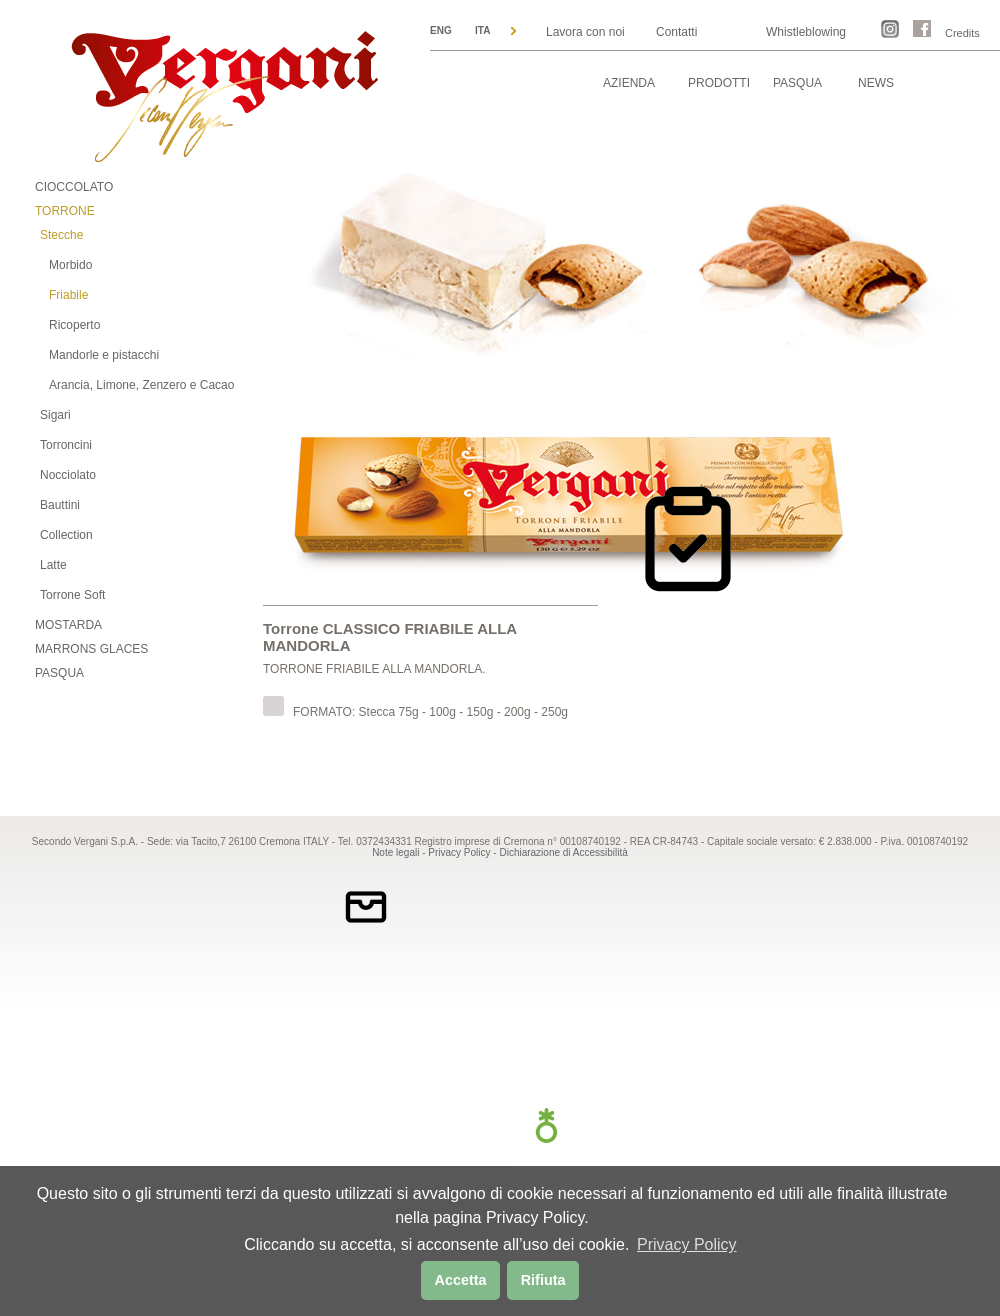  I want to click on indicates non-binary gender identity option, so click(546, 1125).